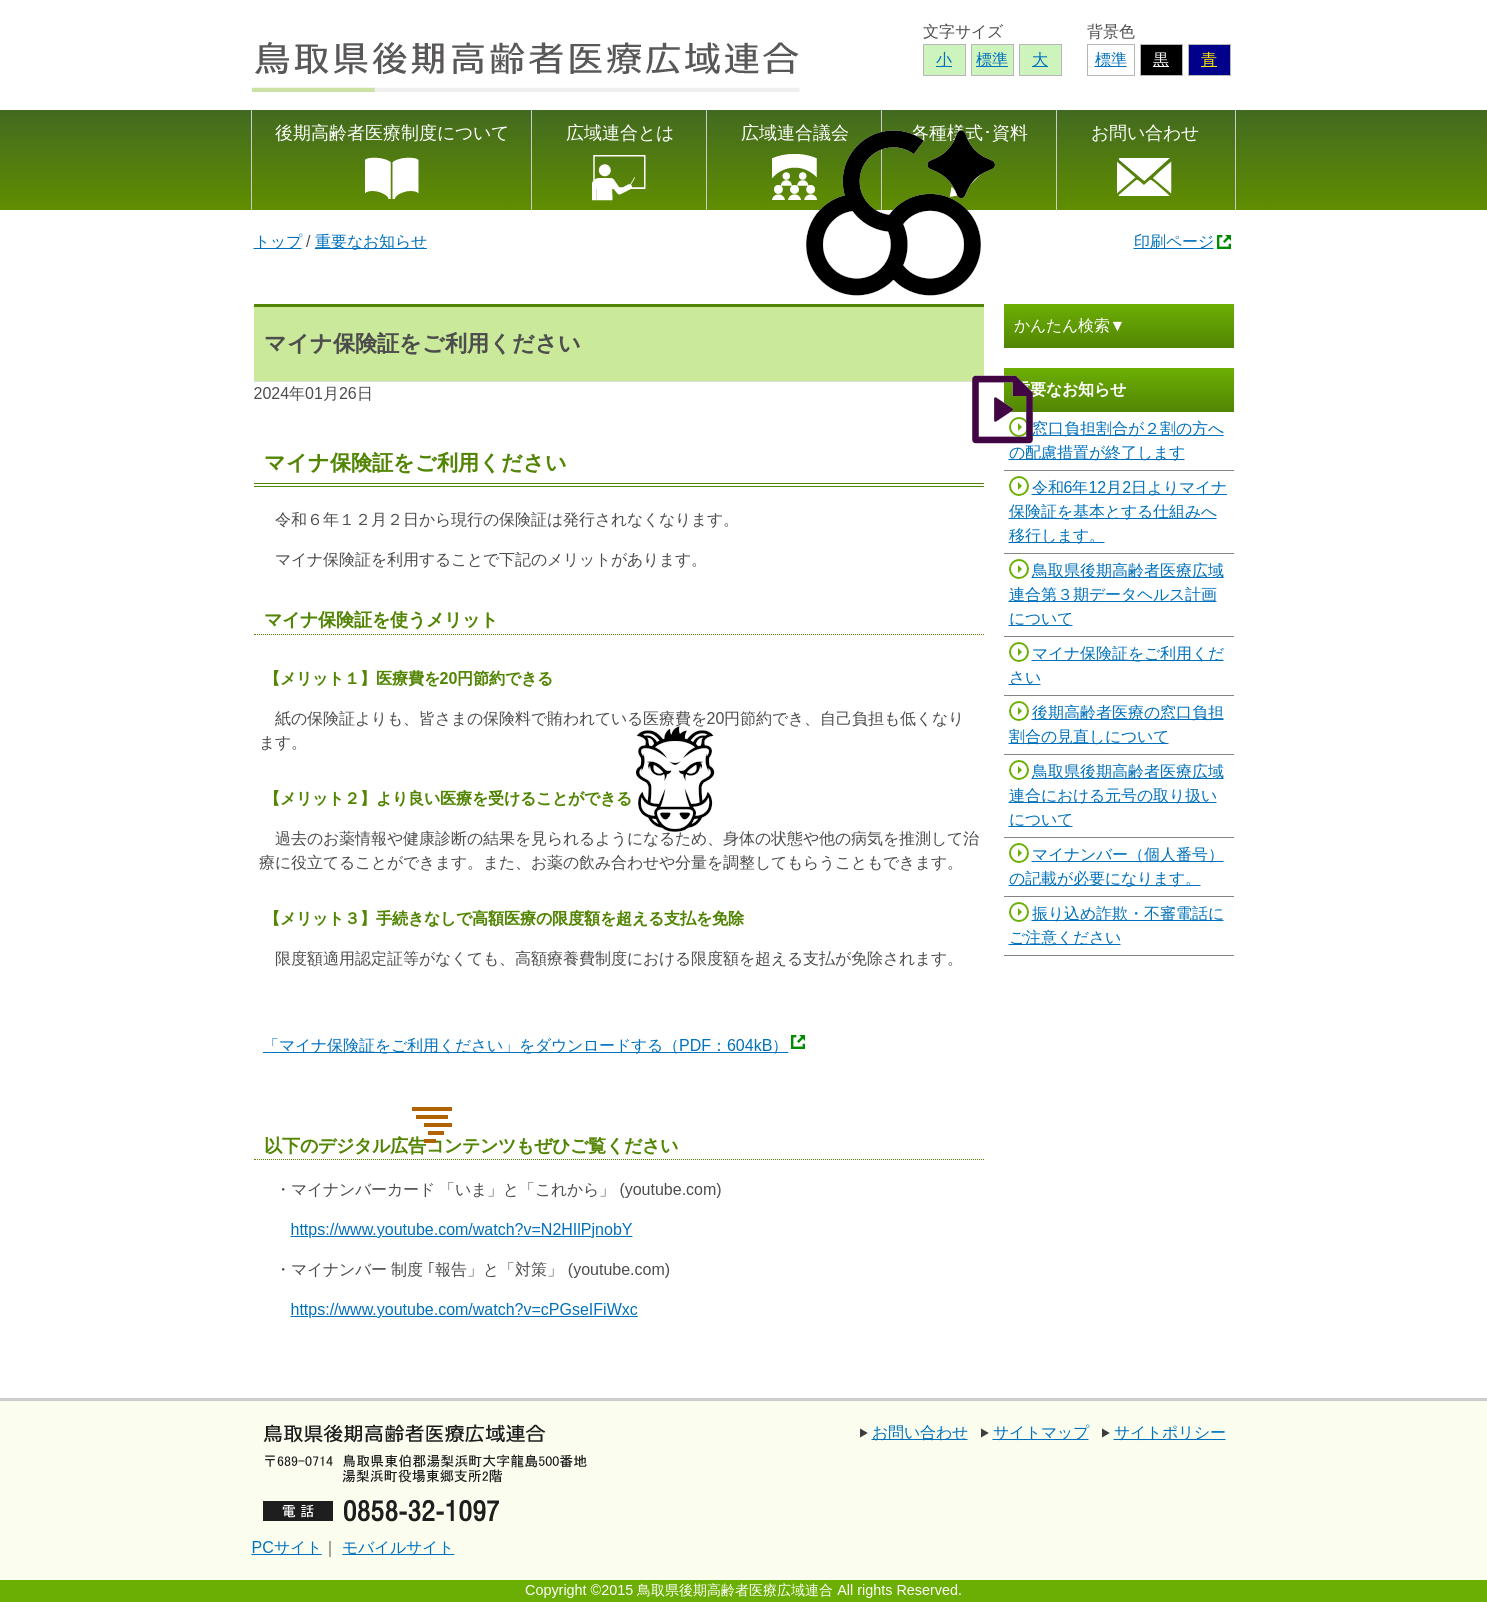 The image size is (1487, 1602). Describe the element at coordinates (1002, 409) in the screenshot. I see `open a video file` at that location.